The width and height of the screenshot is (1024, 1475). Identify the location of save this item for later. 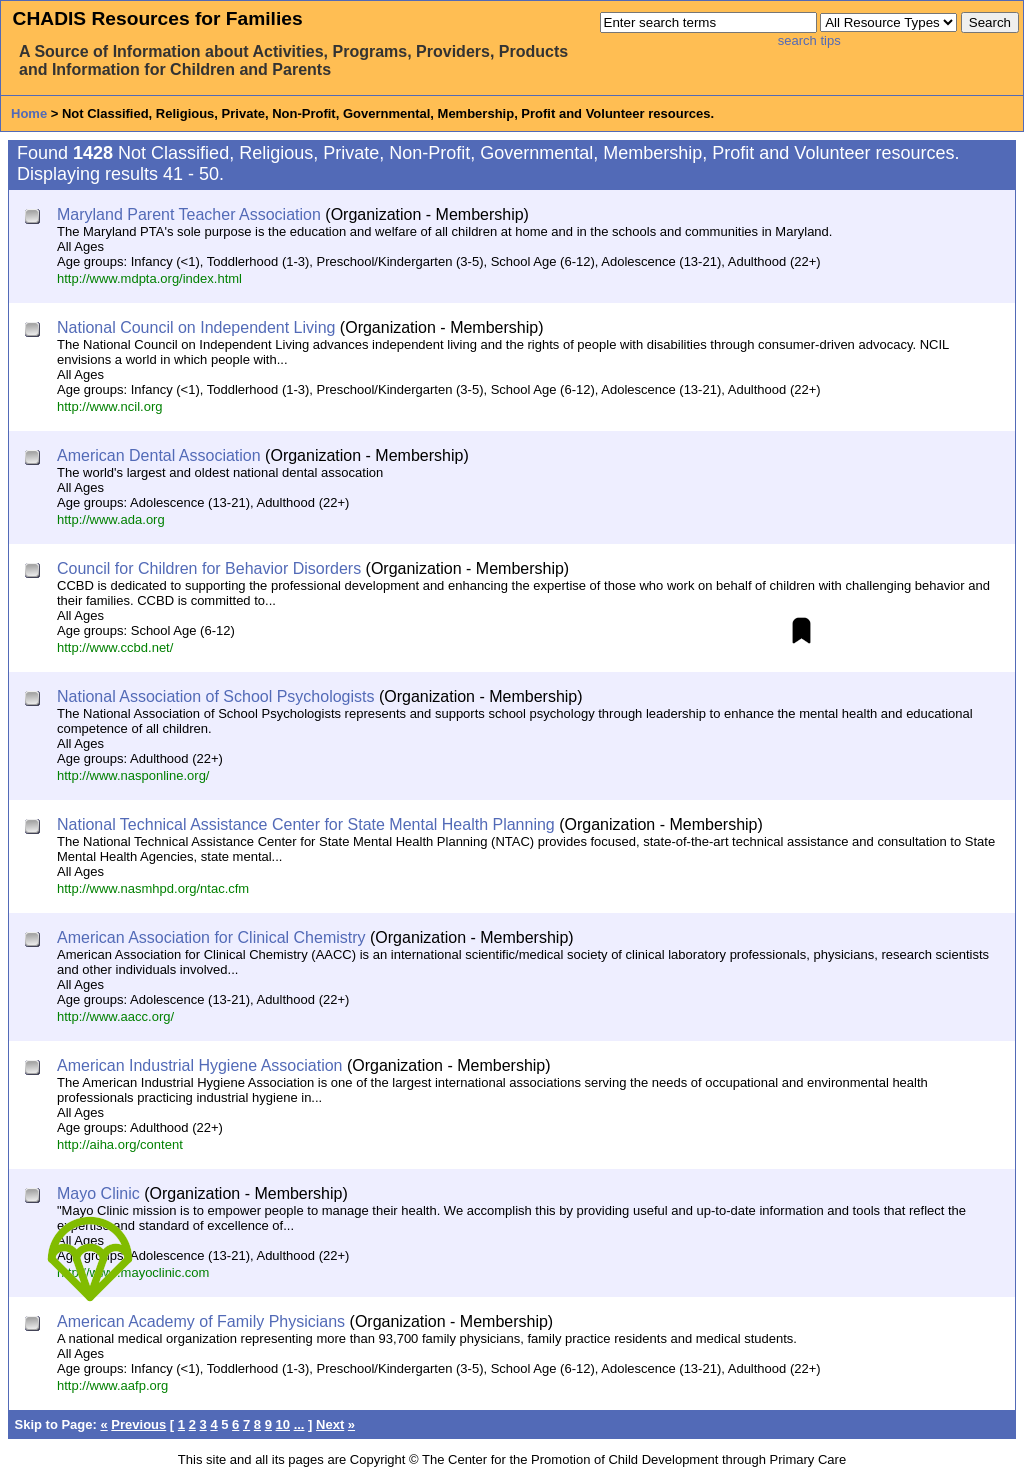
(801, 630).